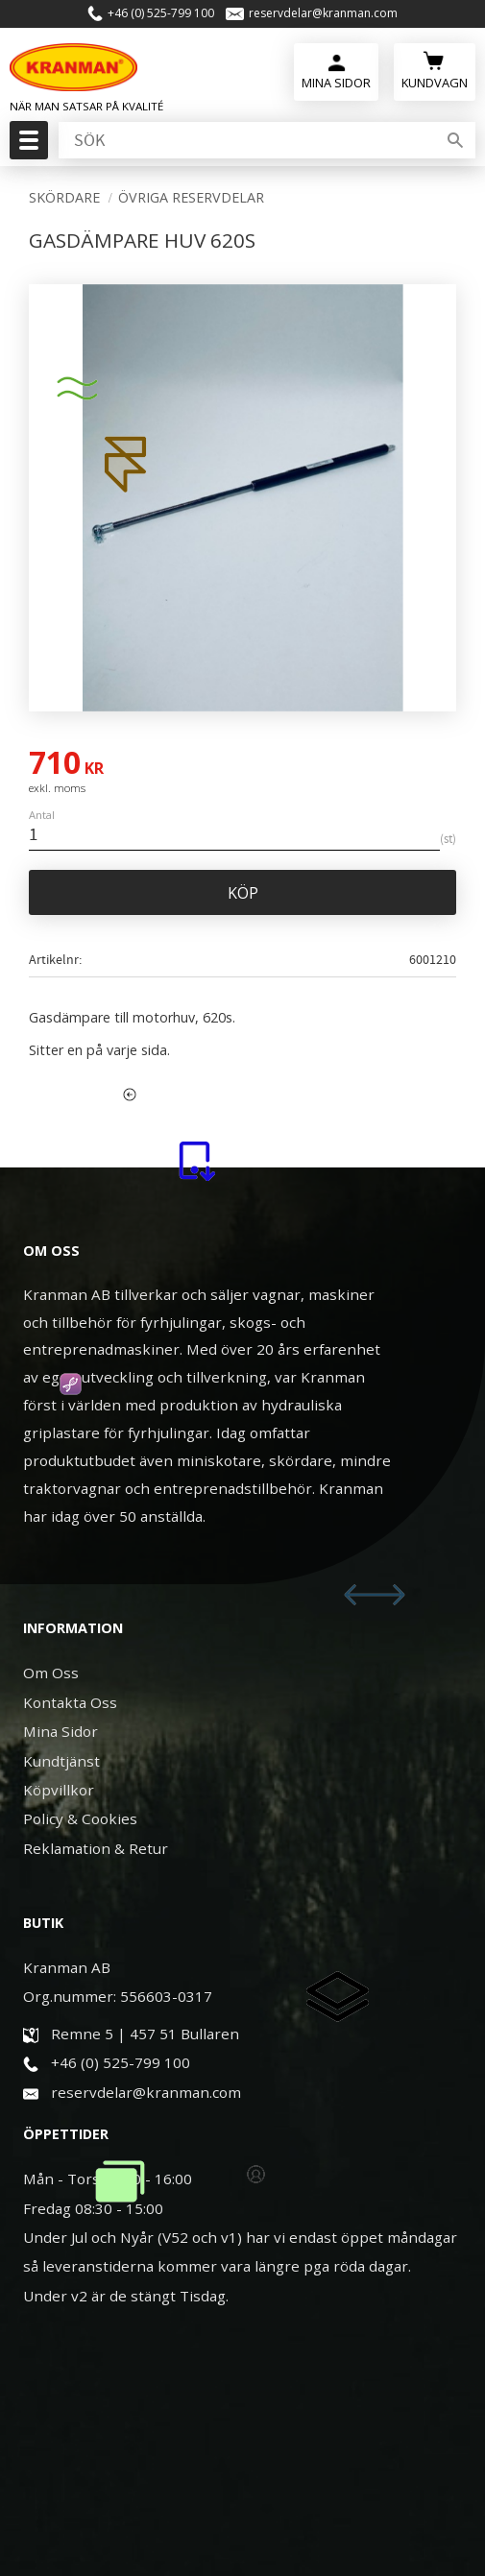 Image resolution: width=485 pixels, height=2576 pixels. Describe the element at coordinates (255, 2174) in the screenshot. I see `view your profile` at that location.